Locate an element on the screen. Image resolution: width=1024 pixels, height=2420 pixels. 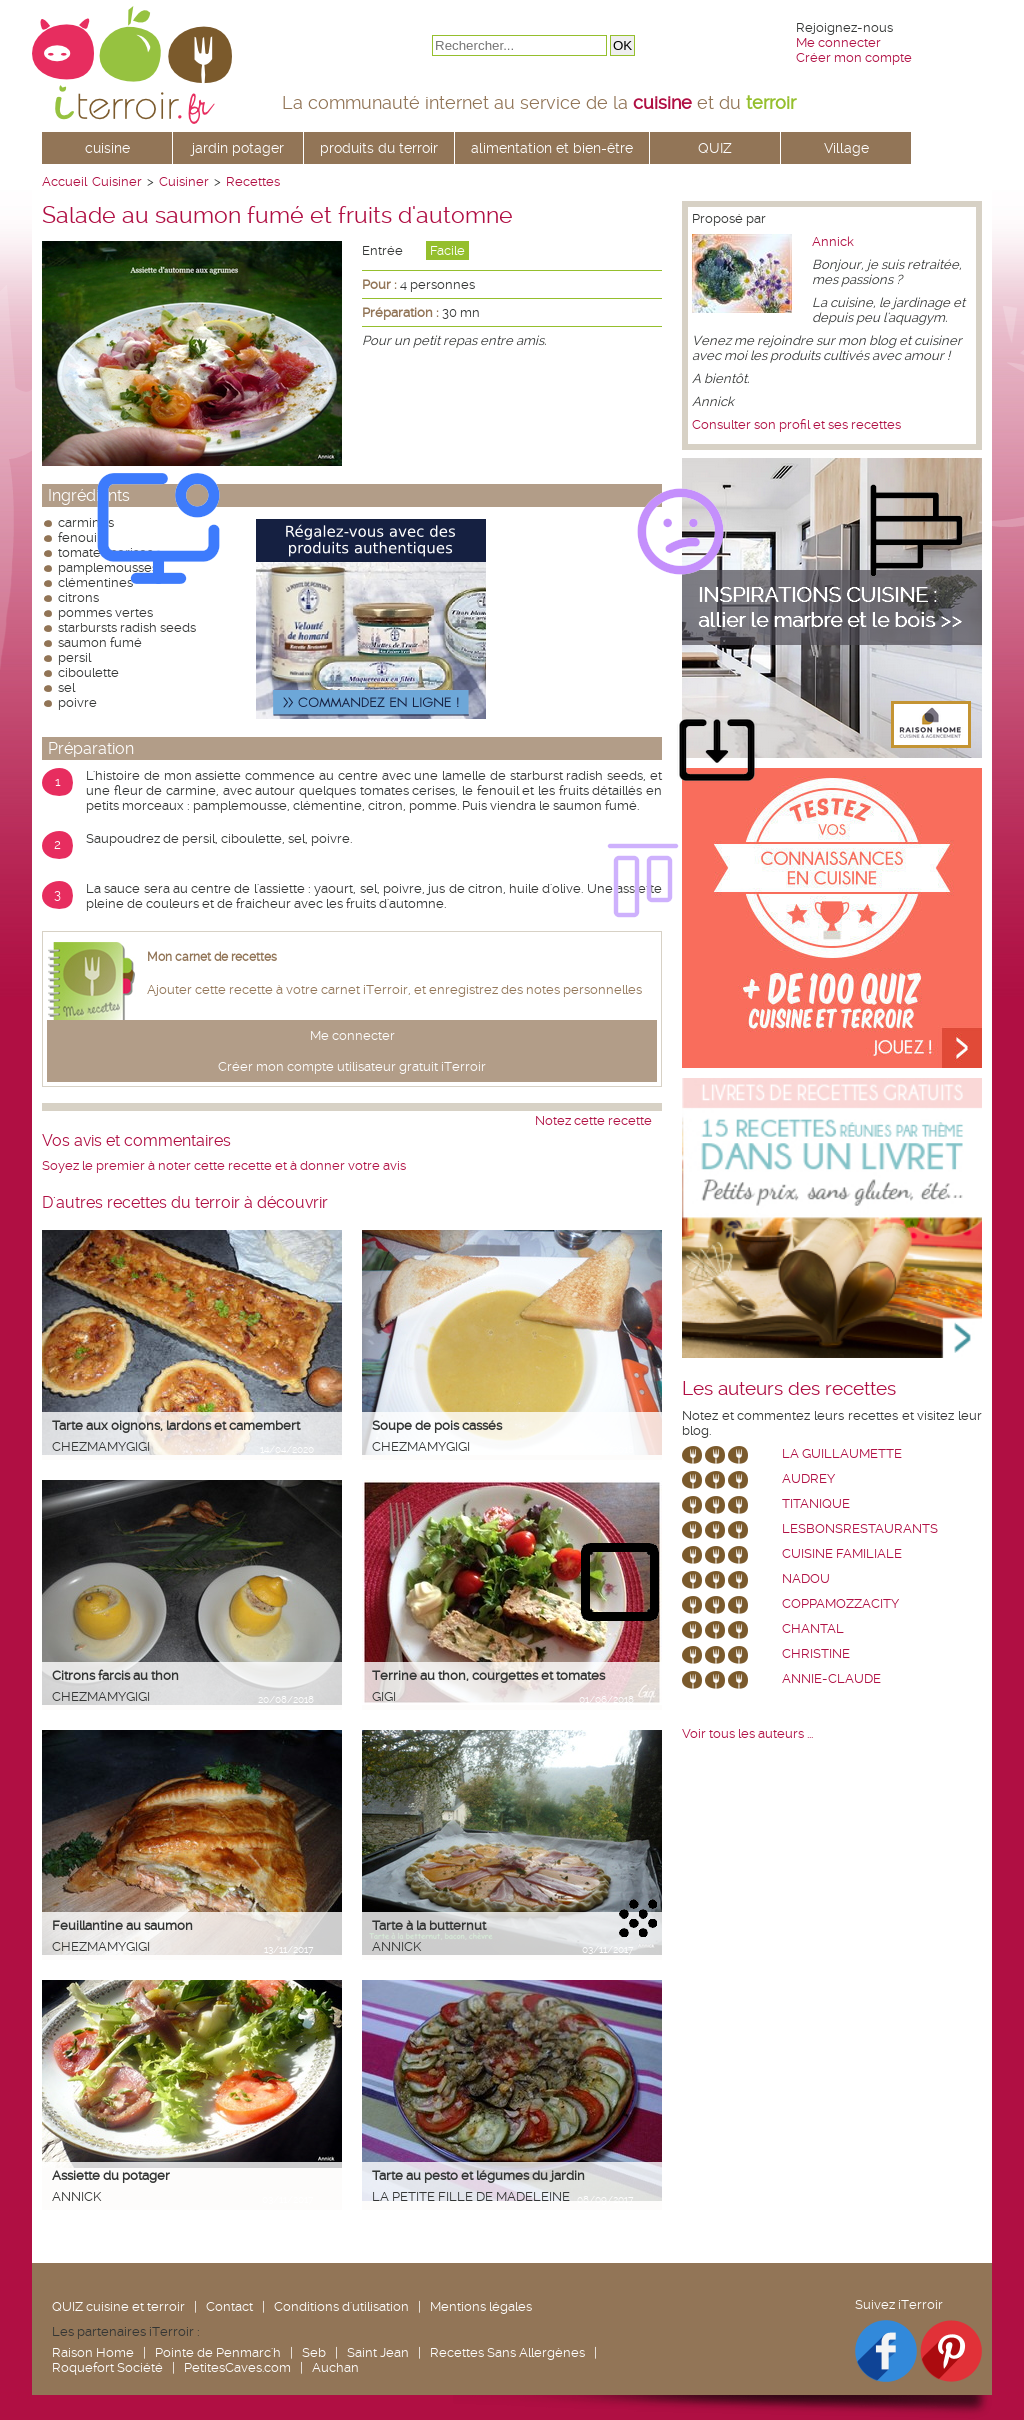
align selected elements to the top is located at coordinates (643, 879).